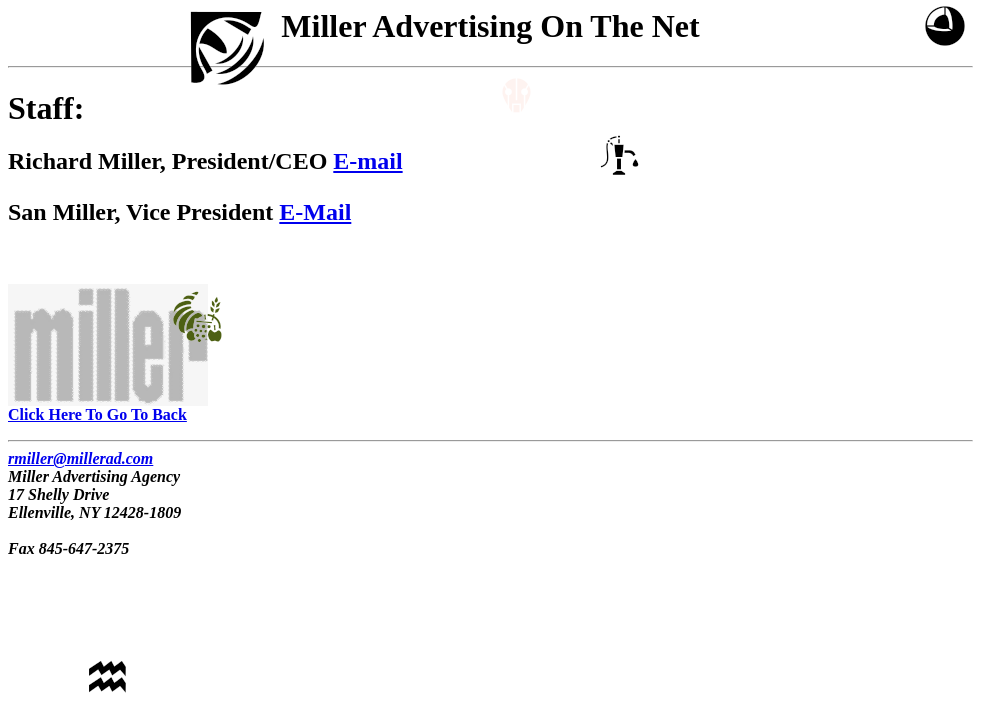  Describe the element at coordinates (227, 48) in the screenshot. I see `activate voice command or shout ability` at that location.